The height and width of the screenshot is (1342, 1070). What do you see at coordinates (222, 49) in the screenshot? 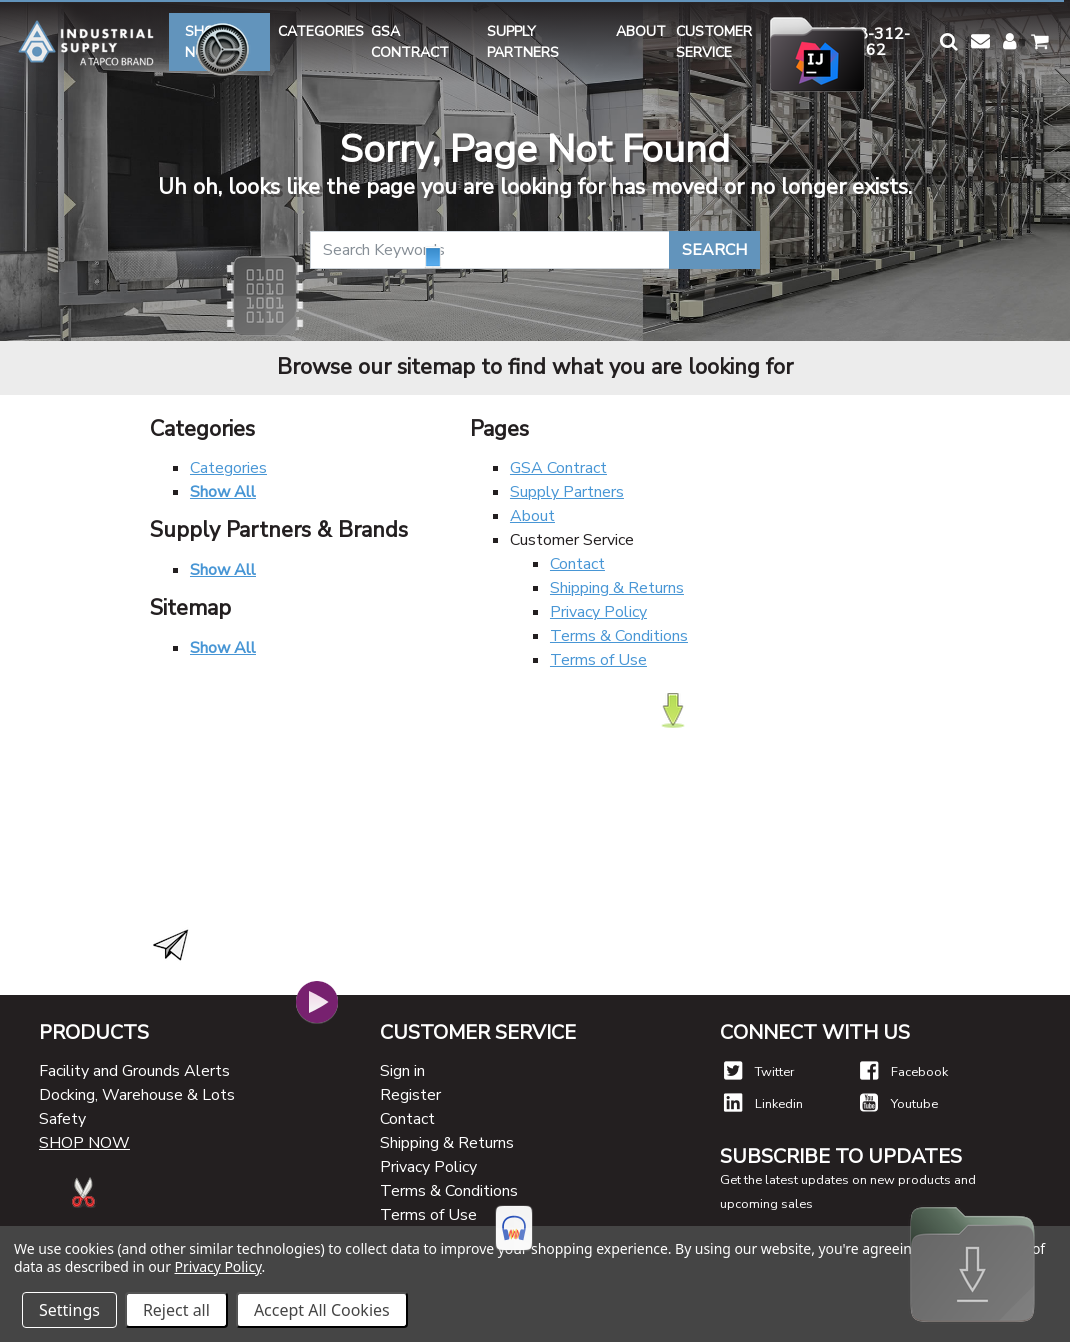
I see `open system preferences or settings` at bounding box center [222, 49].